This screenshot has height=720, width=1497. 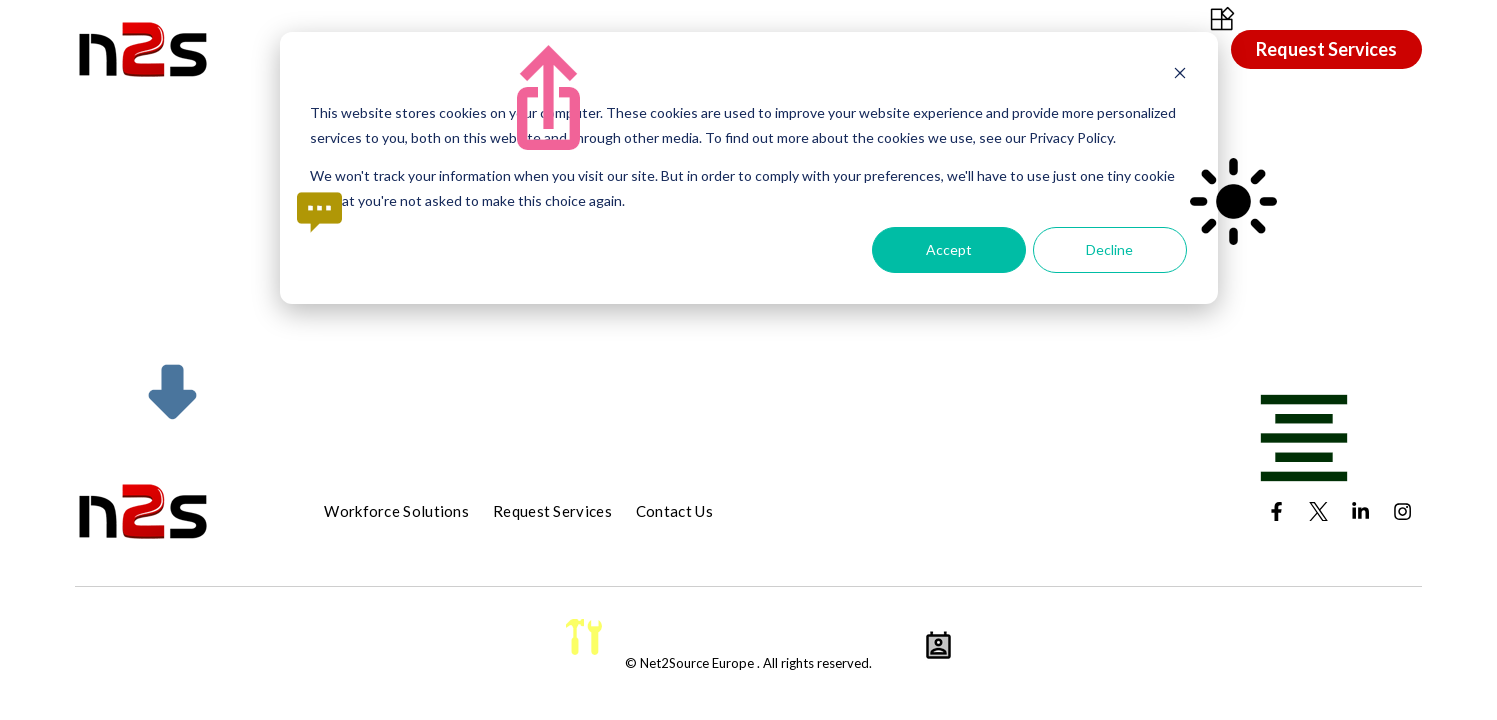 I want to click on center align text, so click(x=1304, y=438).